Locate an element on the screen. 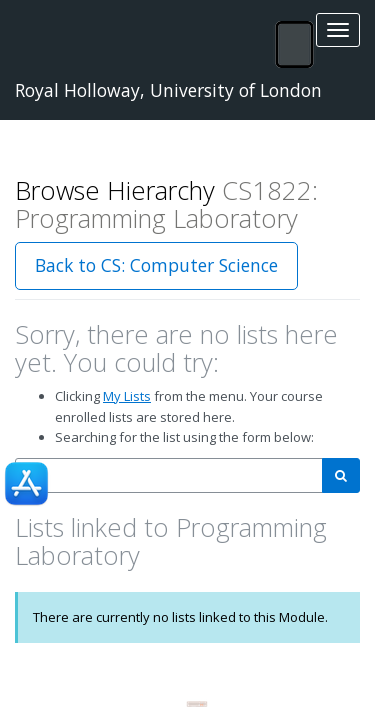 The image size is (375, 720). iPad device with Face ID in sidebar navigation is located at coordinates (294, 44).